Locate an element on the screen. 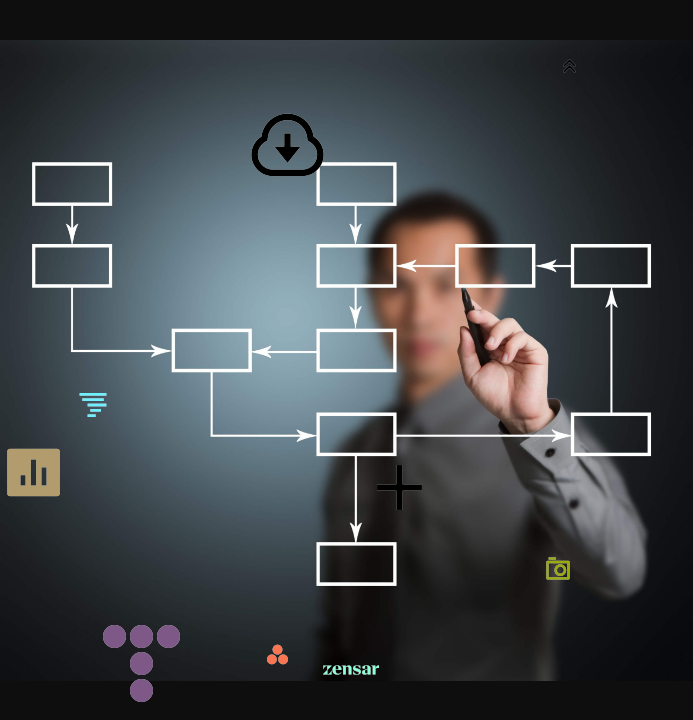 This screenshot has height=720, width=693. indicates tornado or severe weather warning is located at coordinates (93, 405).